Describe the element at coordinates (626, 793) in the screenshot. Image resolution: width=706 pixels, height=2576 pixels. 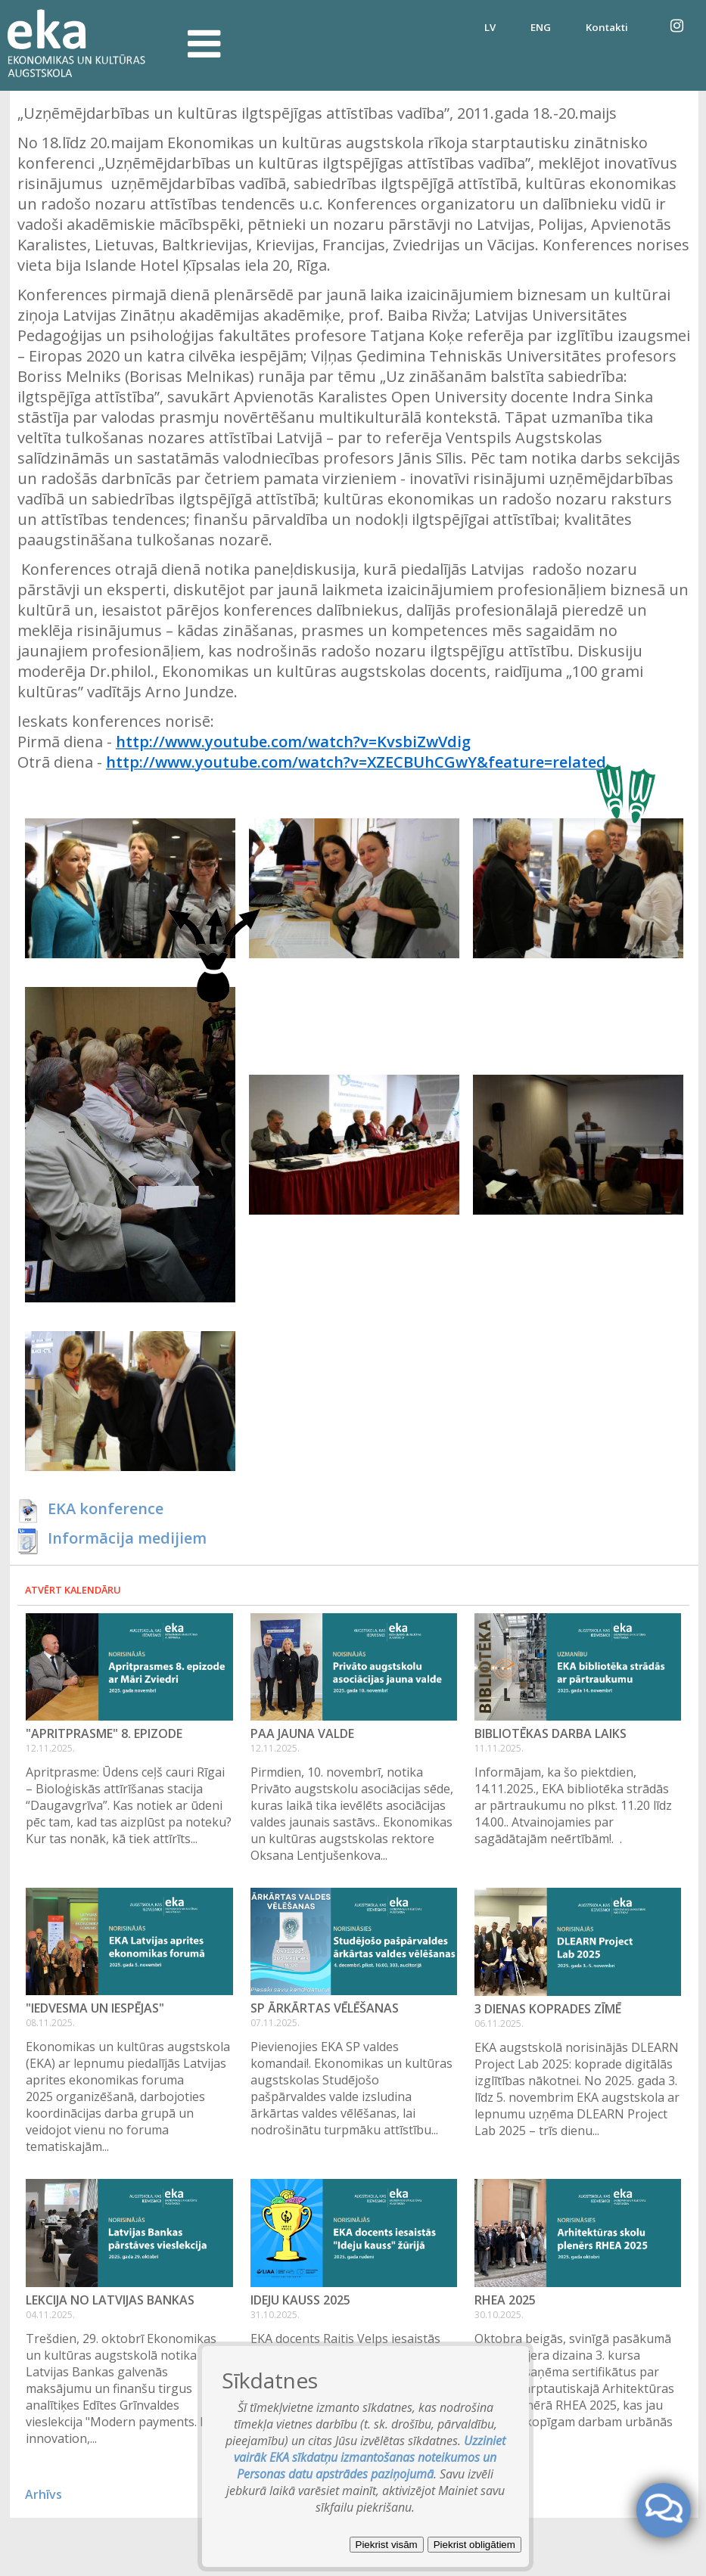
I see `access swimming or diving activities` at that location.